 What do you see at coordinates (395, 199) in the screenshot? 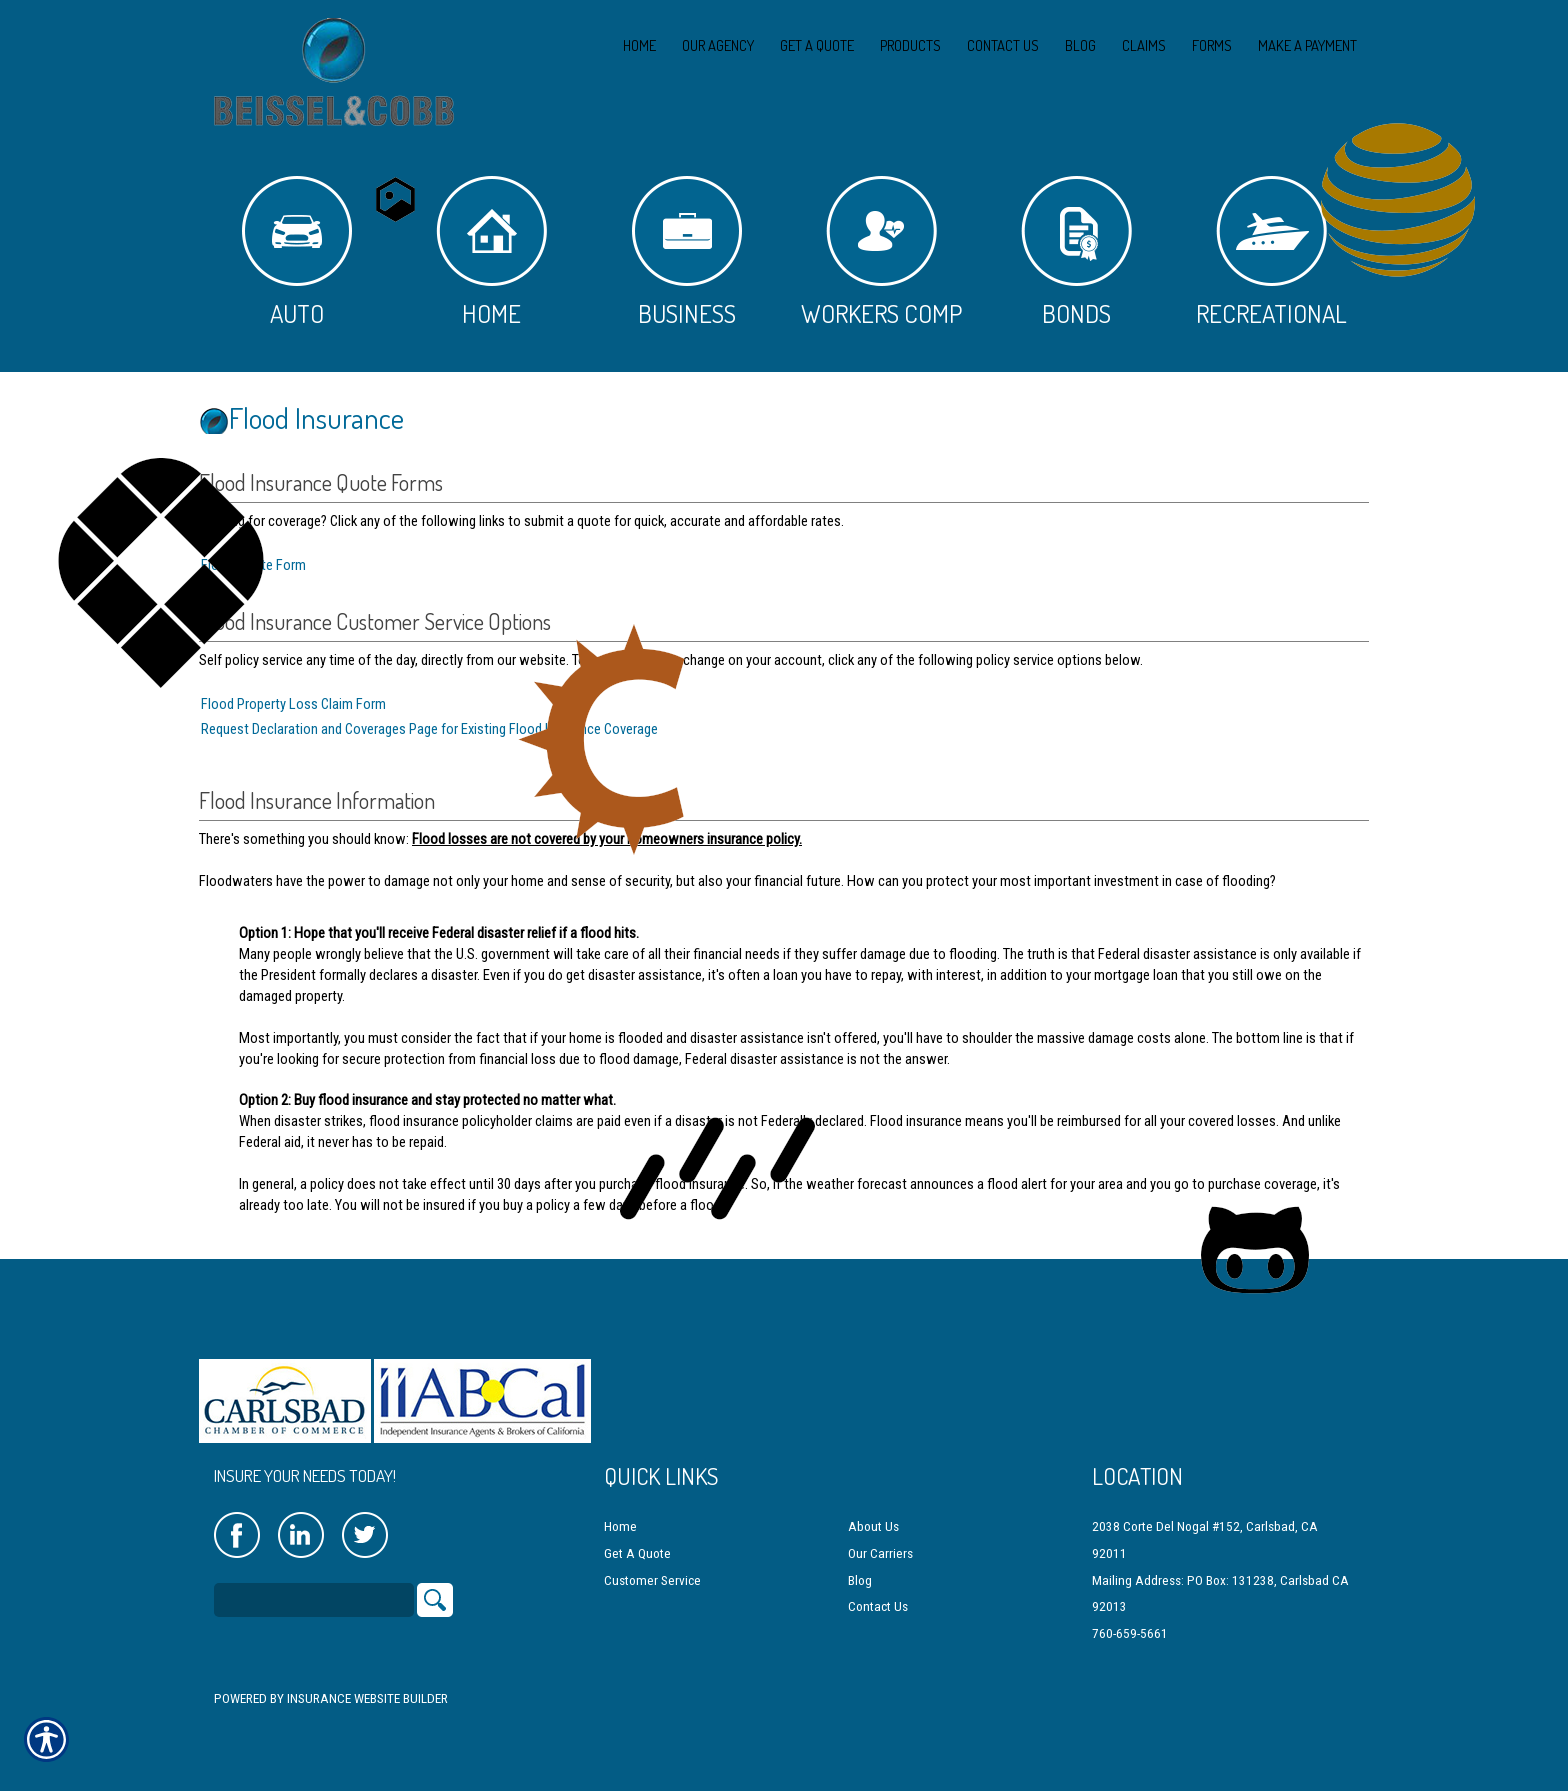
I see `view NFT collection or digital assets` at bounding box center [395, 199].